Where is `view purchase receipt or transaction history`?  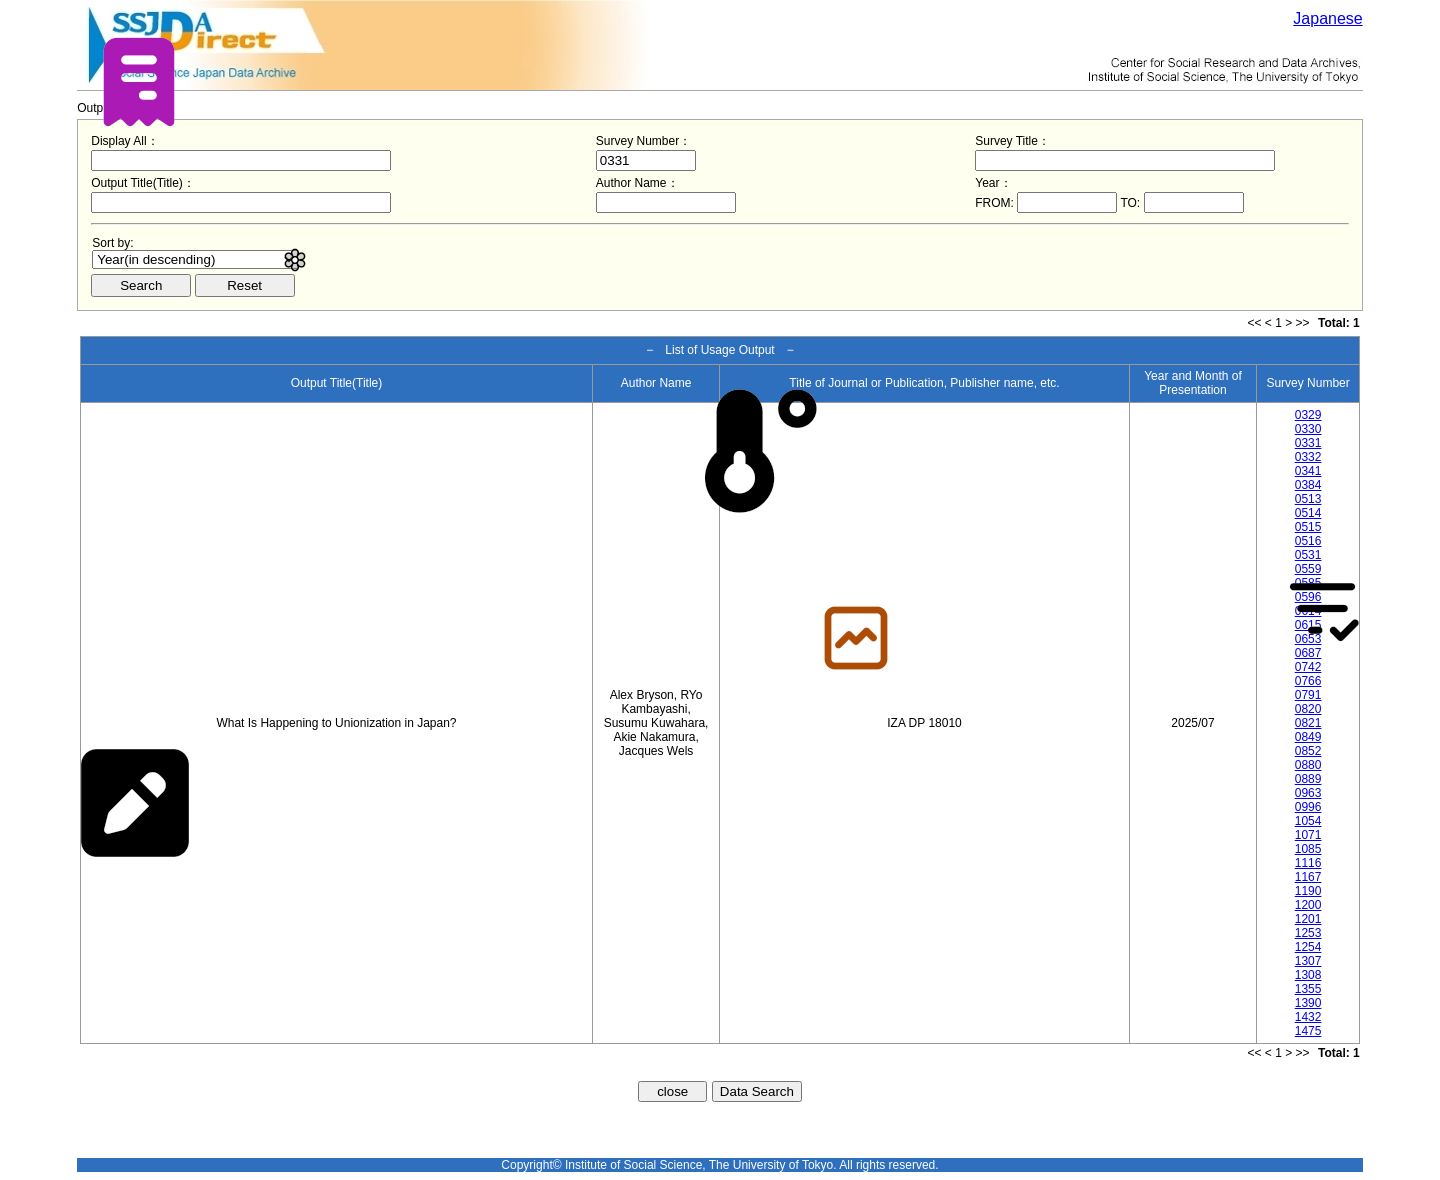 view purchase receipt or transaction history is located at coordinates (139, 82).